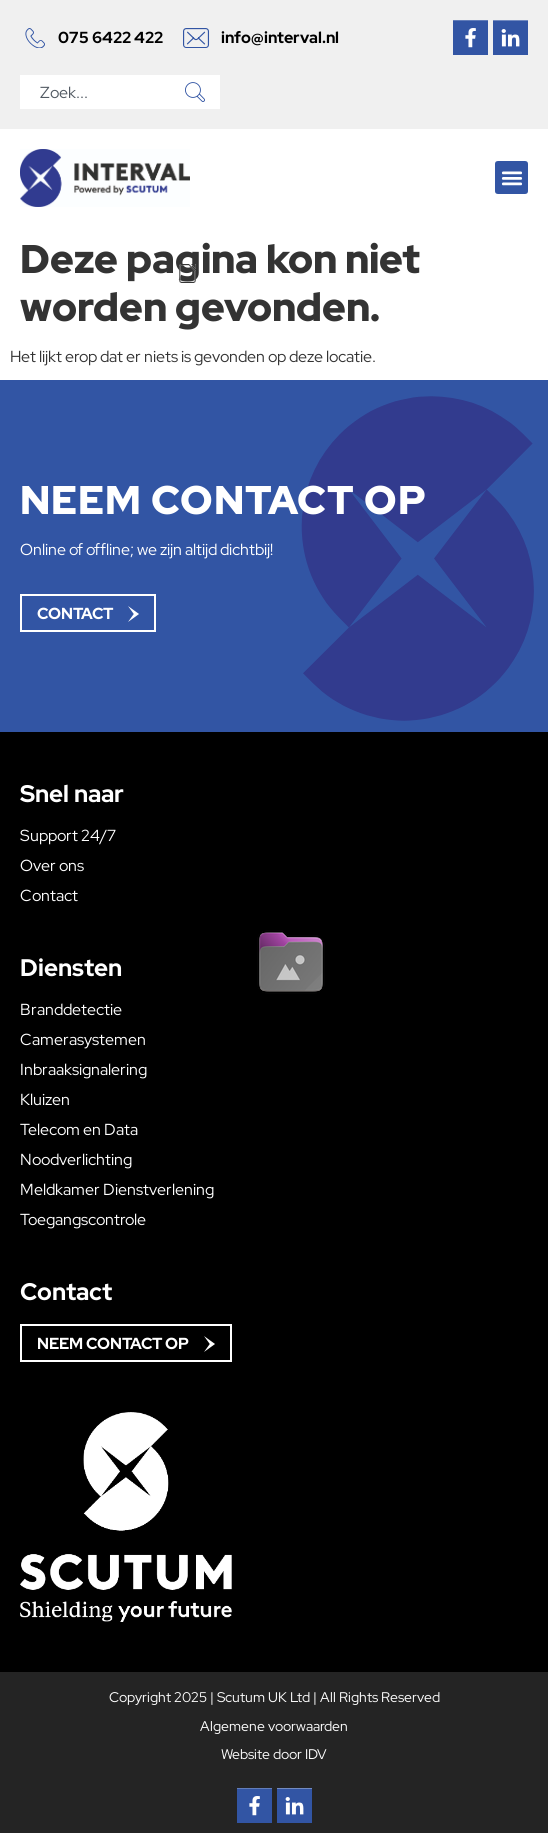  What do you see at coordinates (291, 962) in the screenshot?
I see `open your pictures folder` at bounding box center [291, 962].